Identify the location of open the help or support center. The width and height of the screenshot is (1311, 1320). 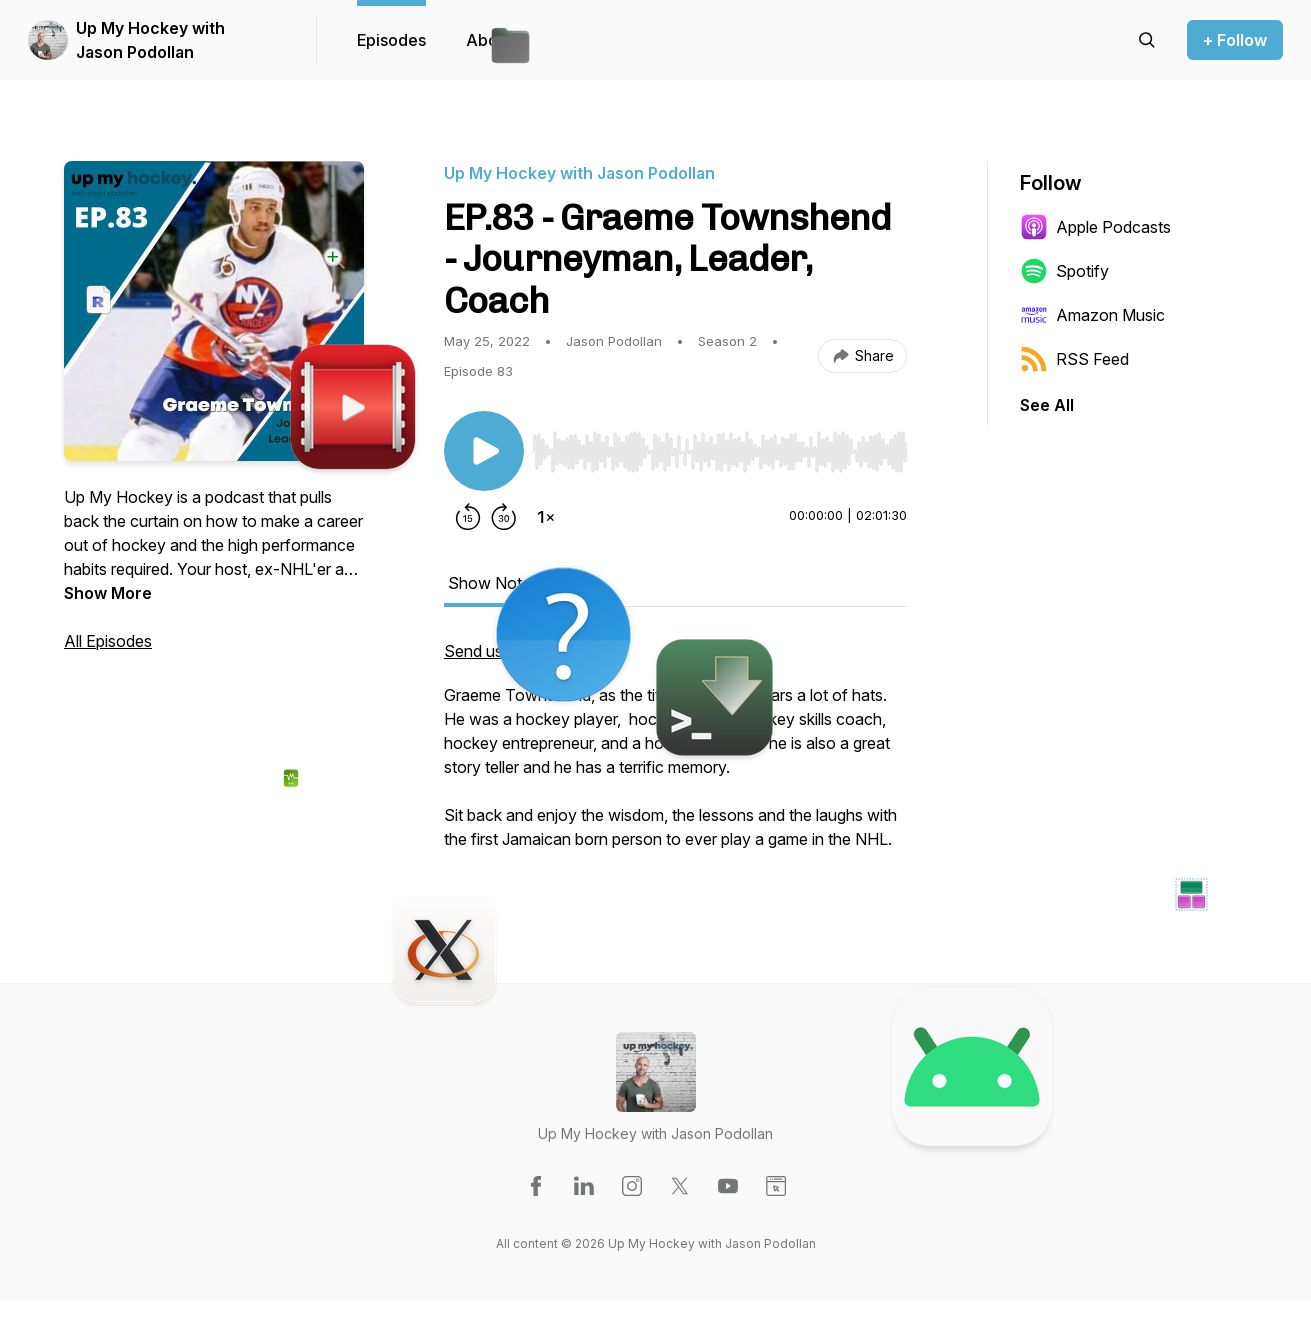
(563, 634).